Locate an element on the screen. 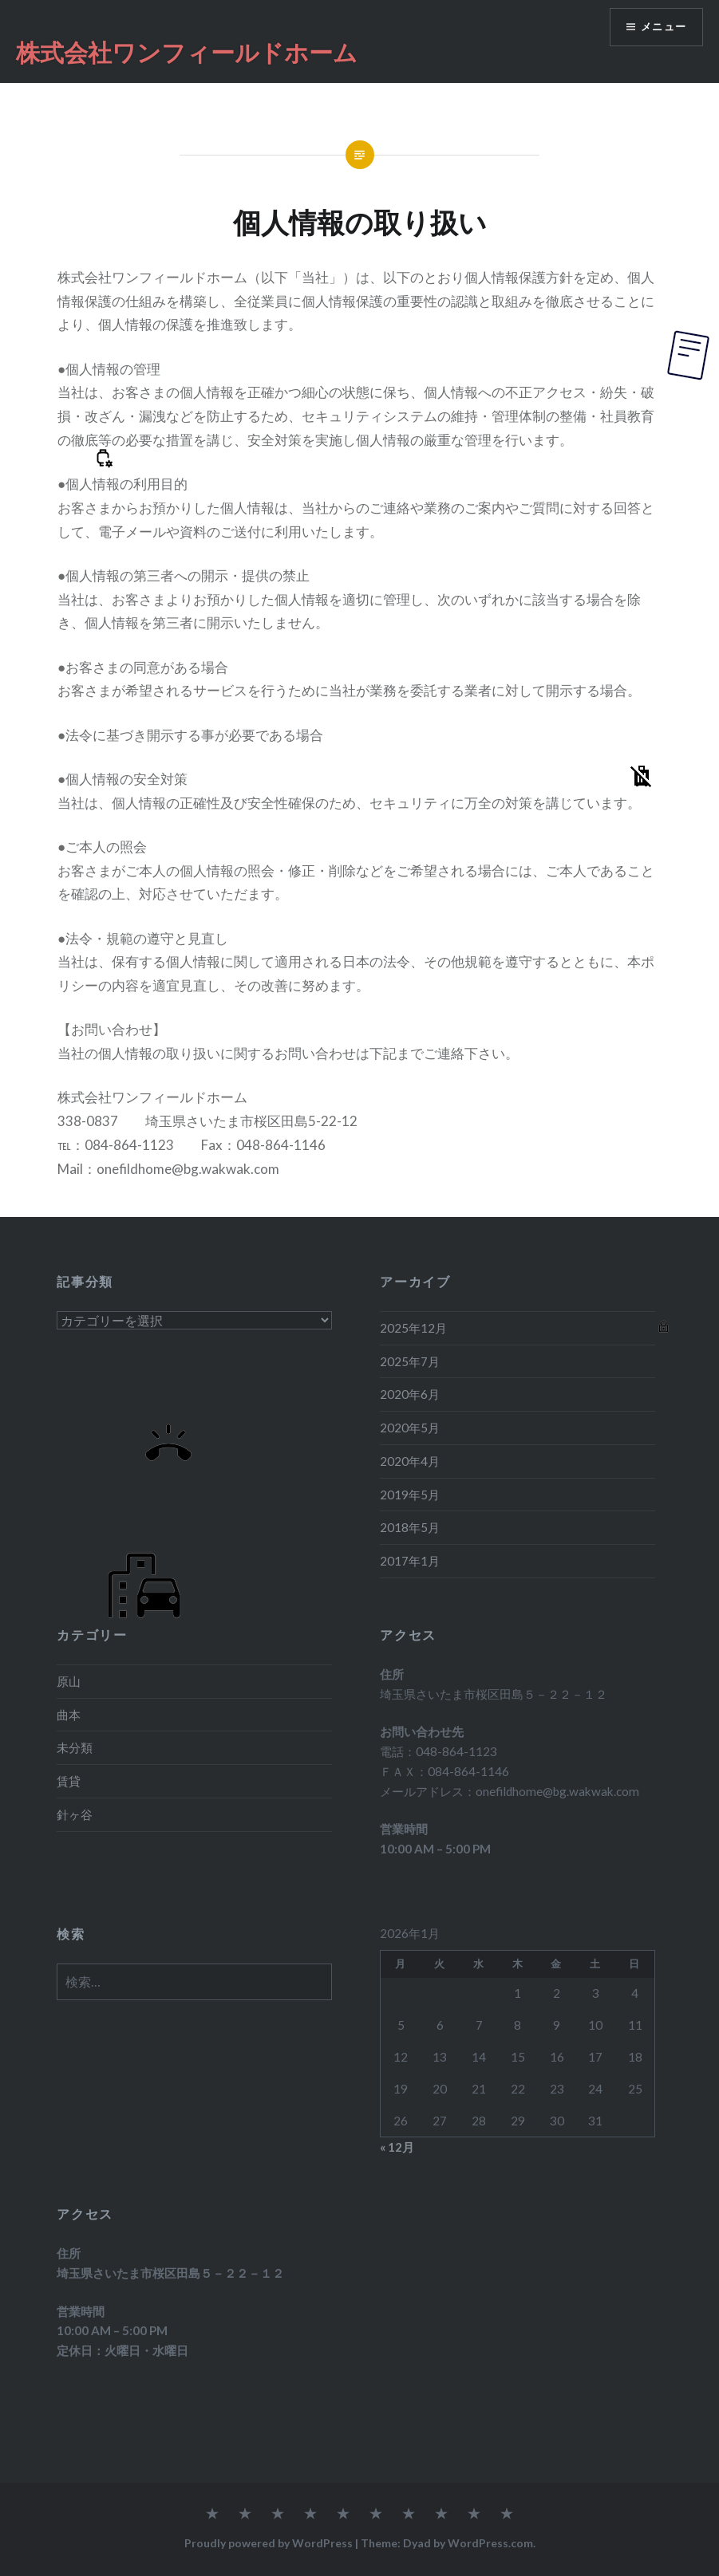  view your resume on read.cv is located at coordinates (688, 355).